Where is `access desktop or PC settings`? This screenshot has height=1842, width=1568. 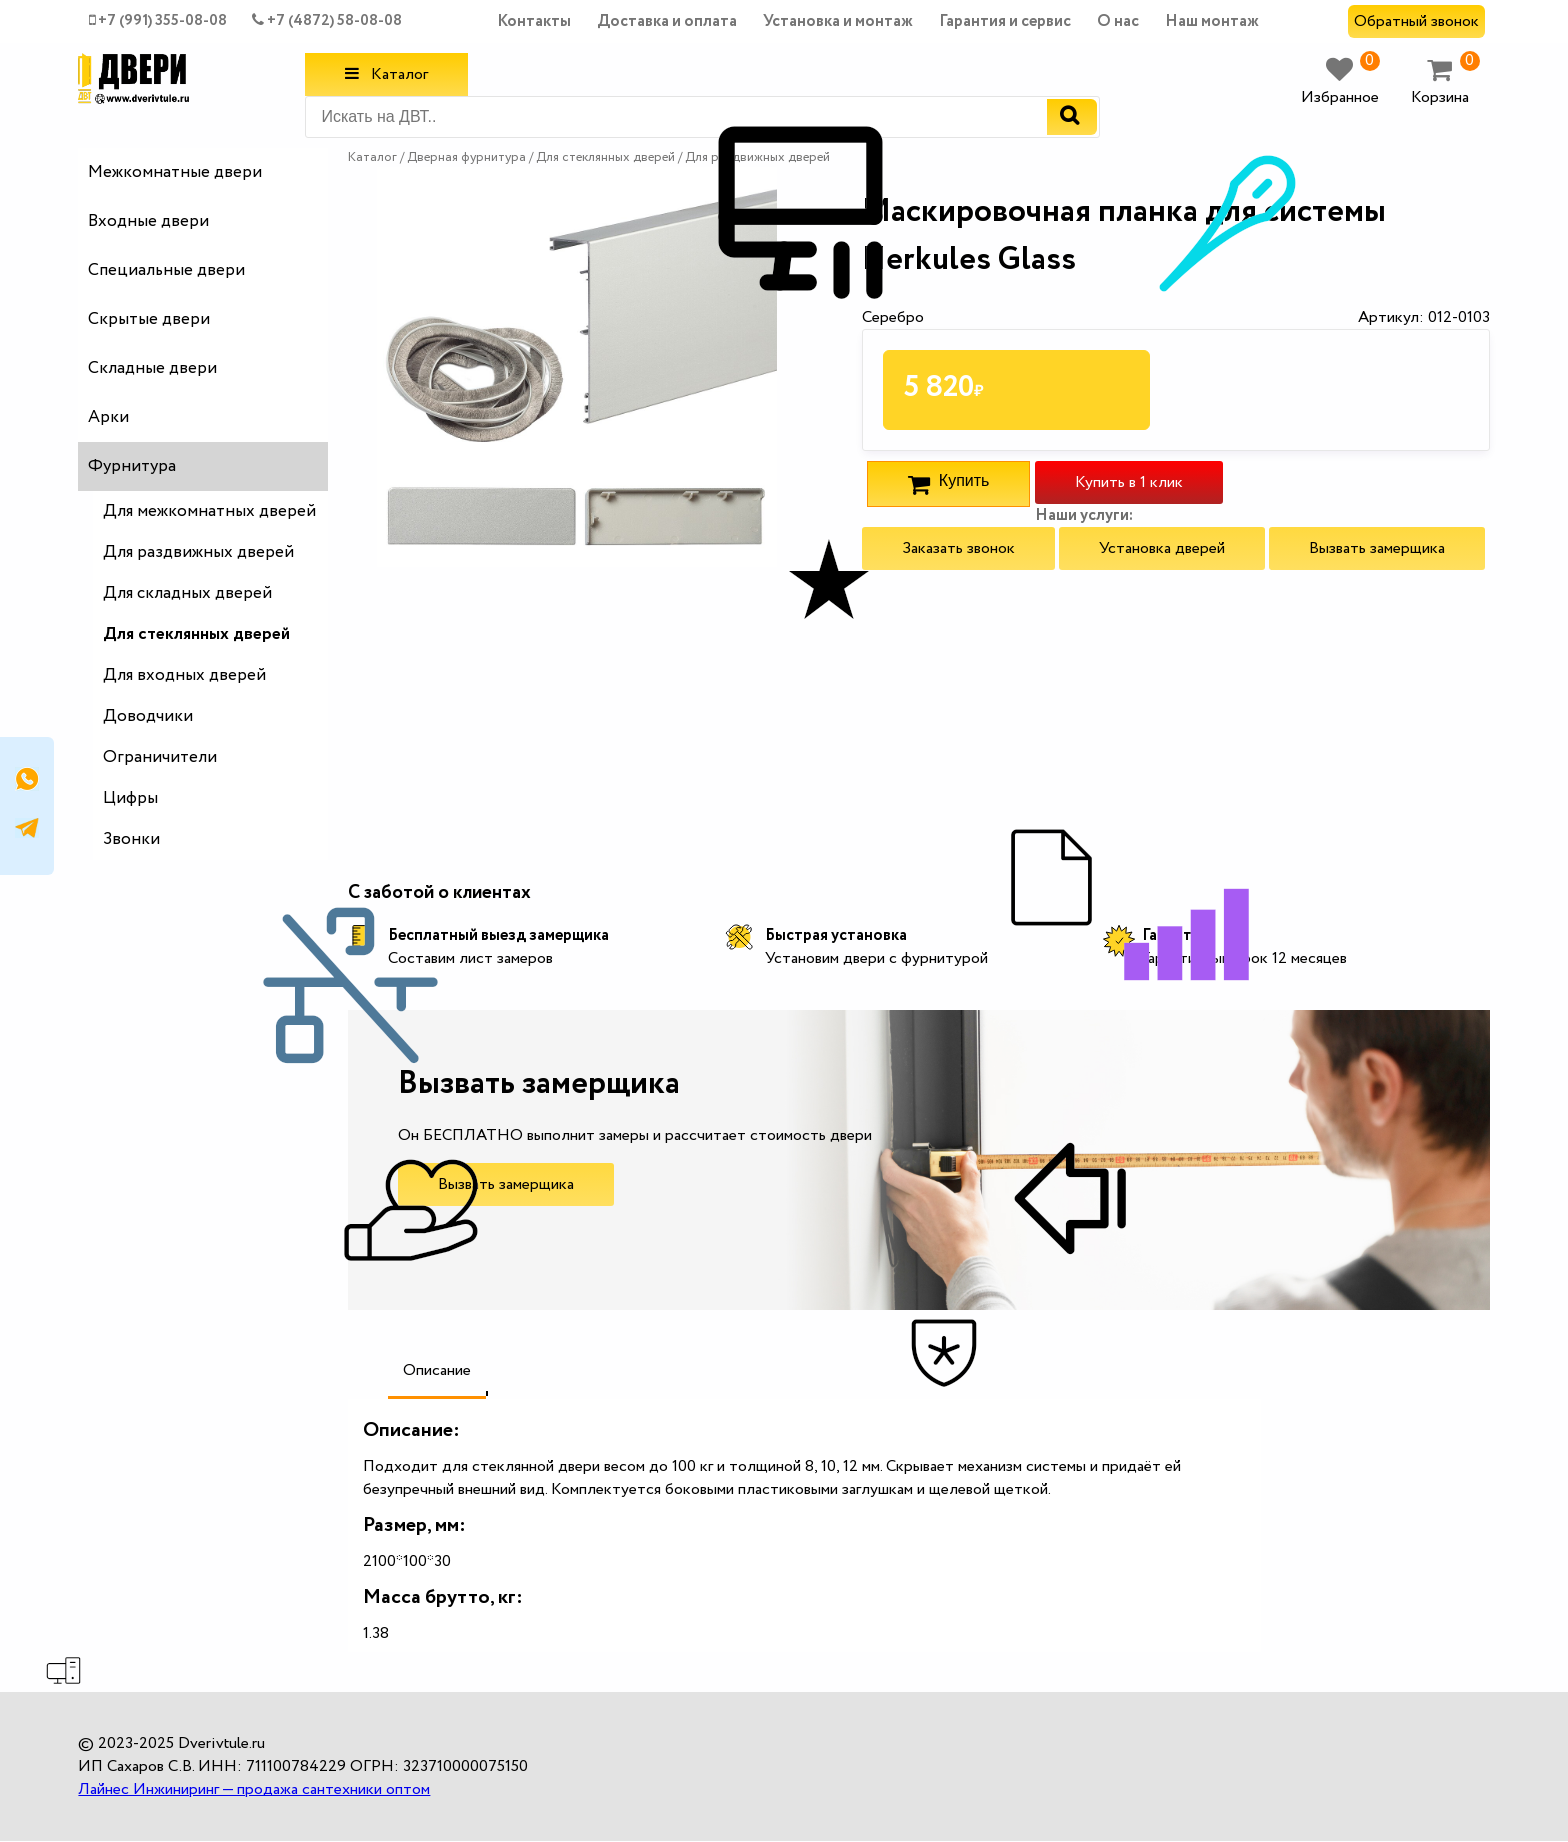
access desktop or PC settings is located at coordinates (63, 1670).